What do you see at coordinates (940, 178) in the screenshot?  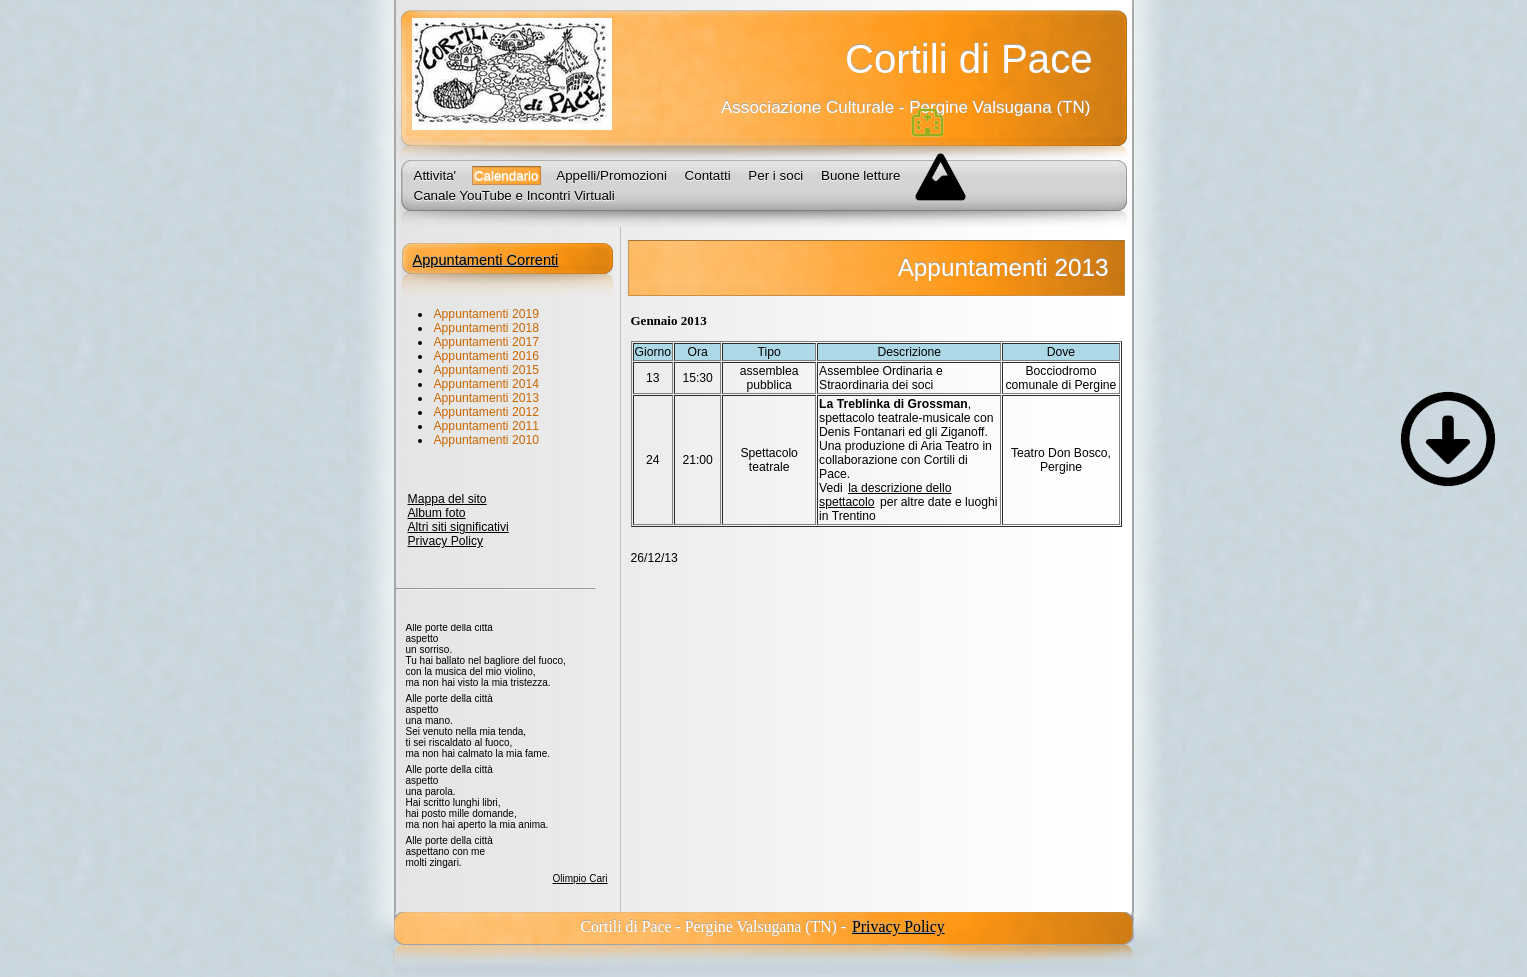 I see `view outdoor or nature-related content` at bounding box center [940, 178].